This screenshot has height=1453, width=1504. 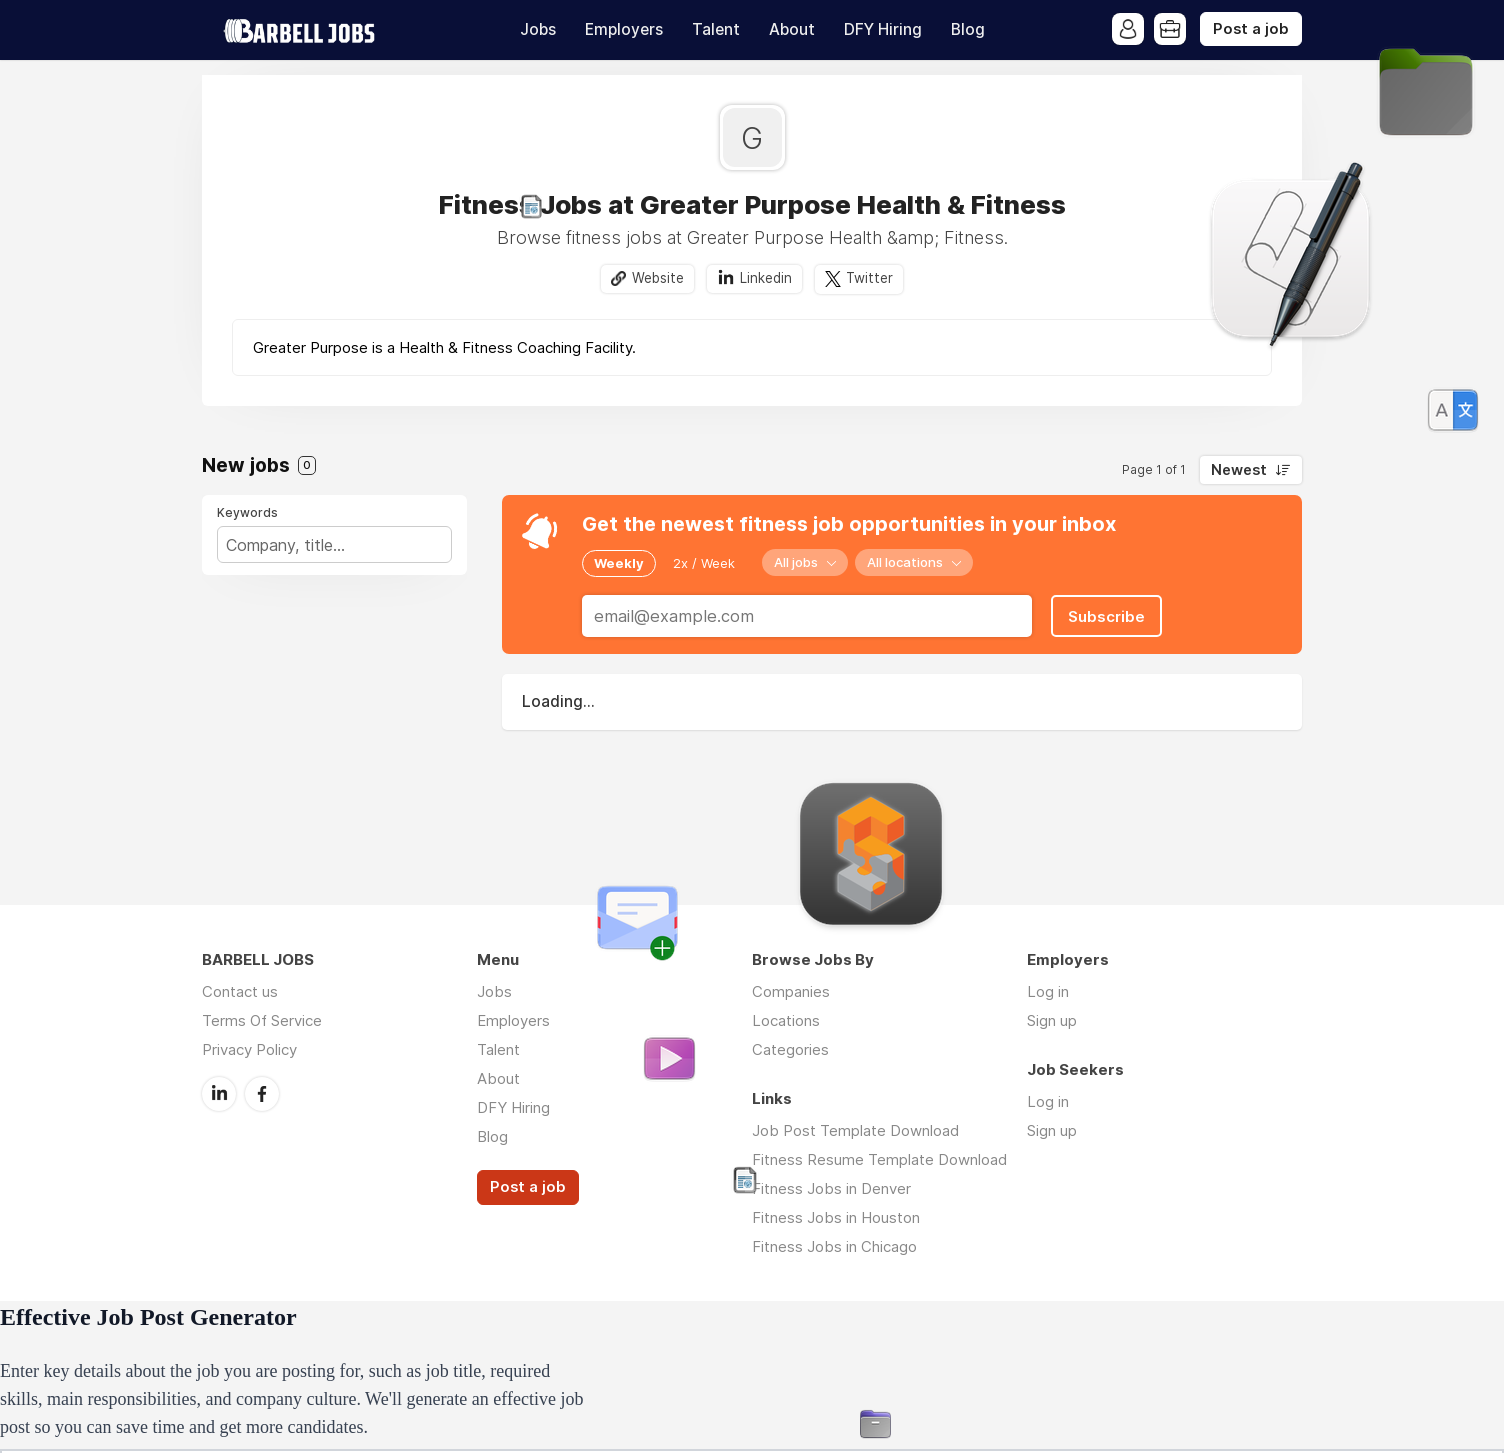 What do you see at coordinates (1426, 92) in the screenshot?
I see `open folder to view contents` at bounding box center [1426, 92].